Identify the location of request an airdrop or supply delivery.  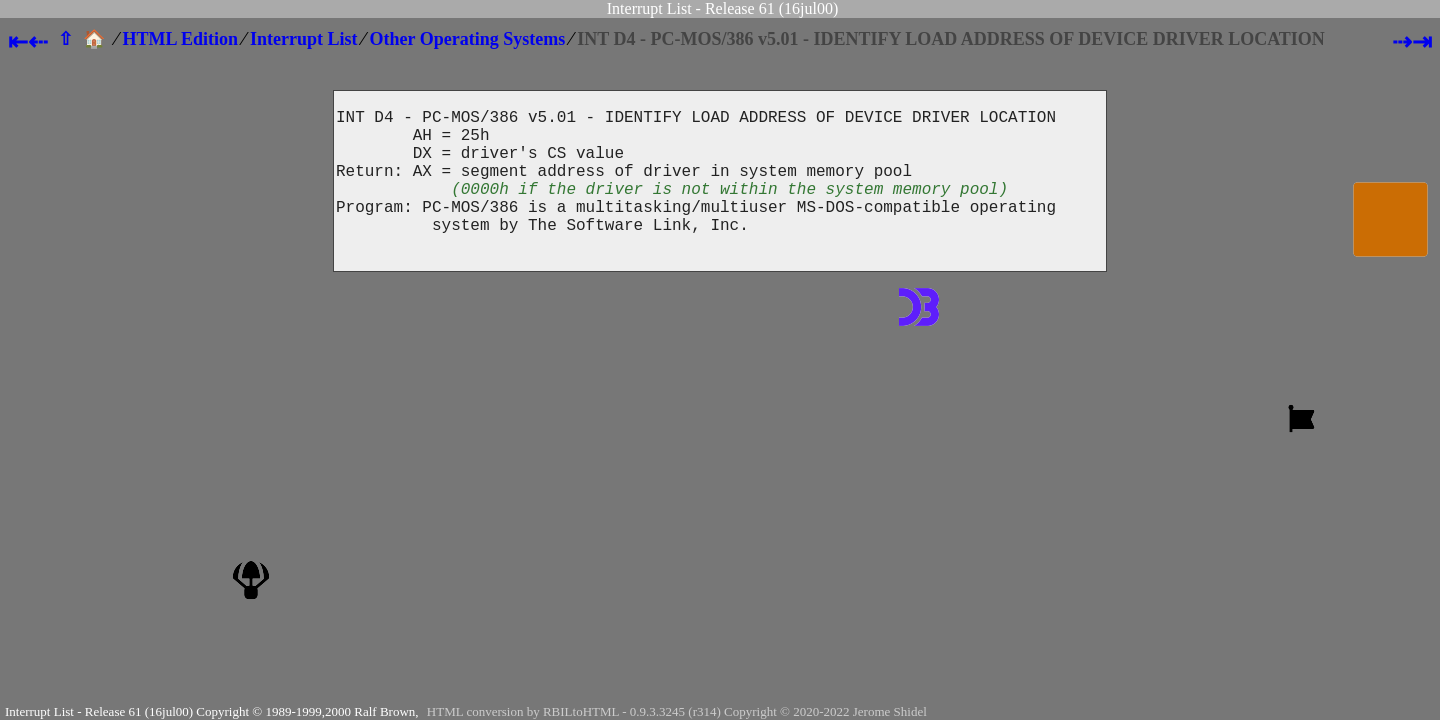
(251, 581).